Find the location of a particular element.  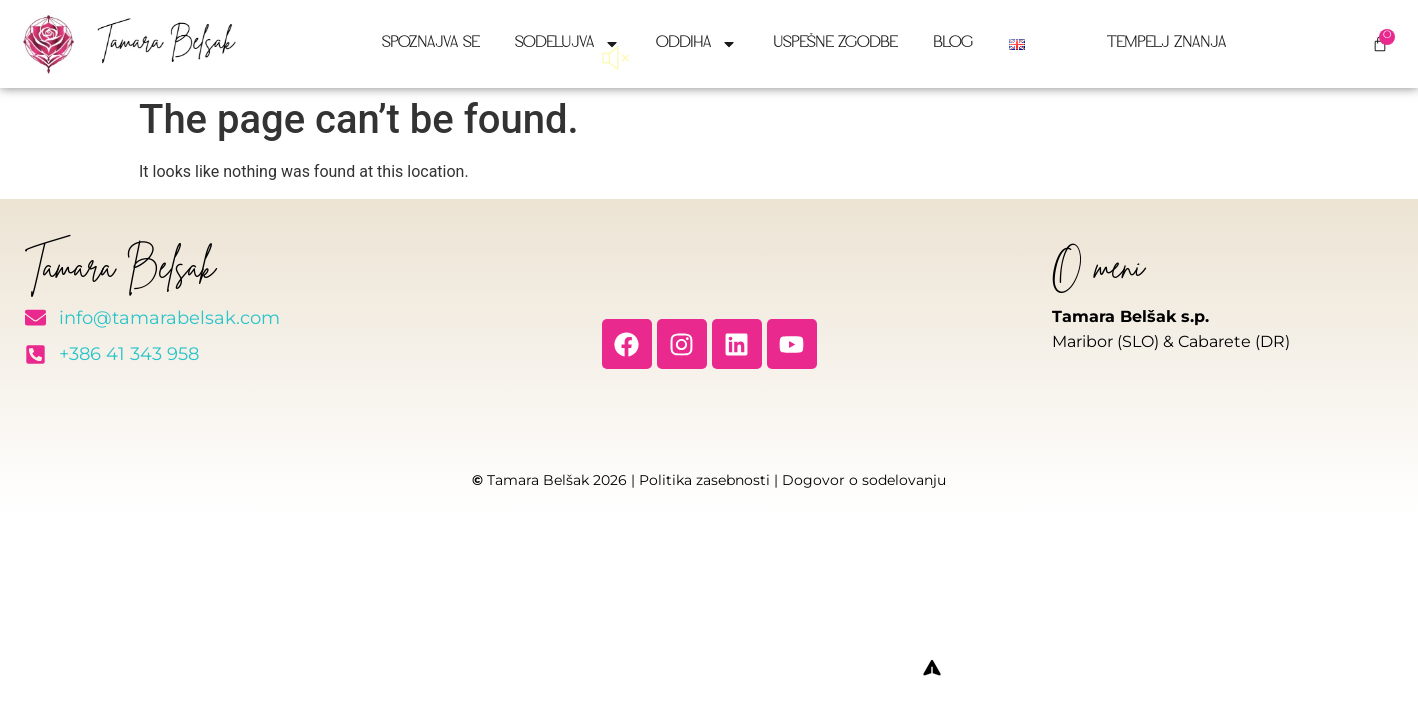

mute audio or sound is located at coordinates (615, 58).